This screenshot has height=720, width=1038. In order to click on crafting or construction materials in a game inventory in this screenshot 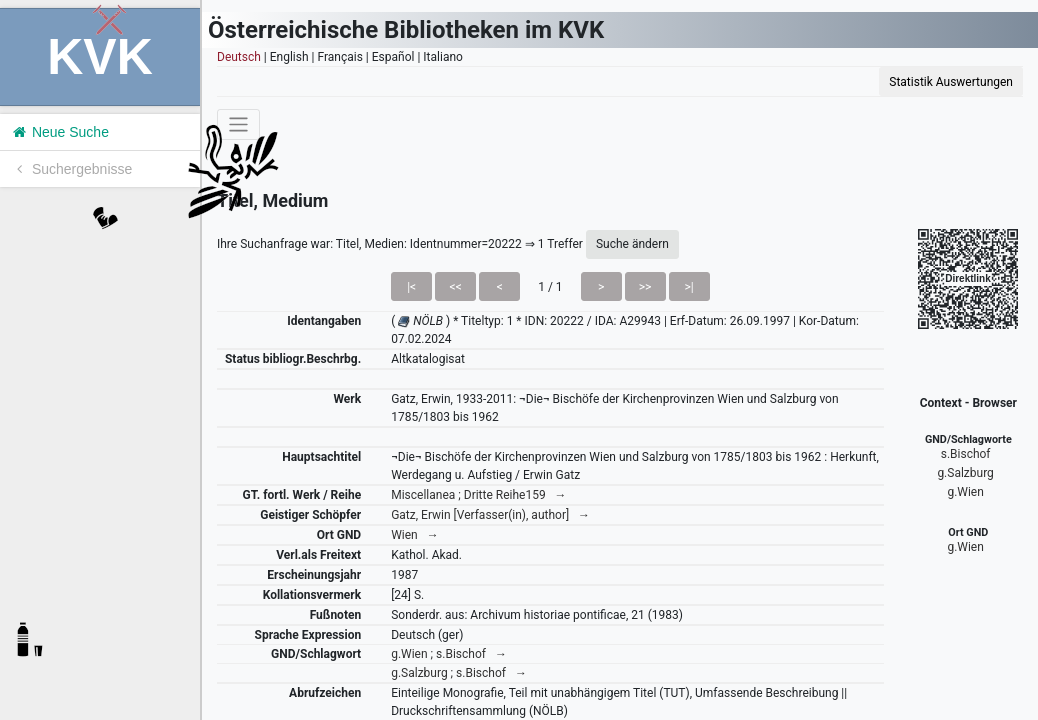, I will do `click(109, 19)`.